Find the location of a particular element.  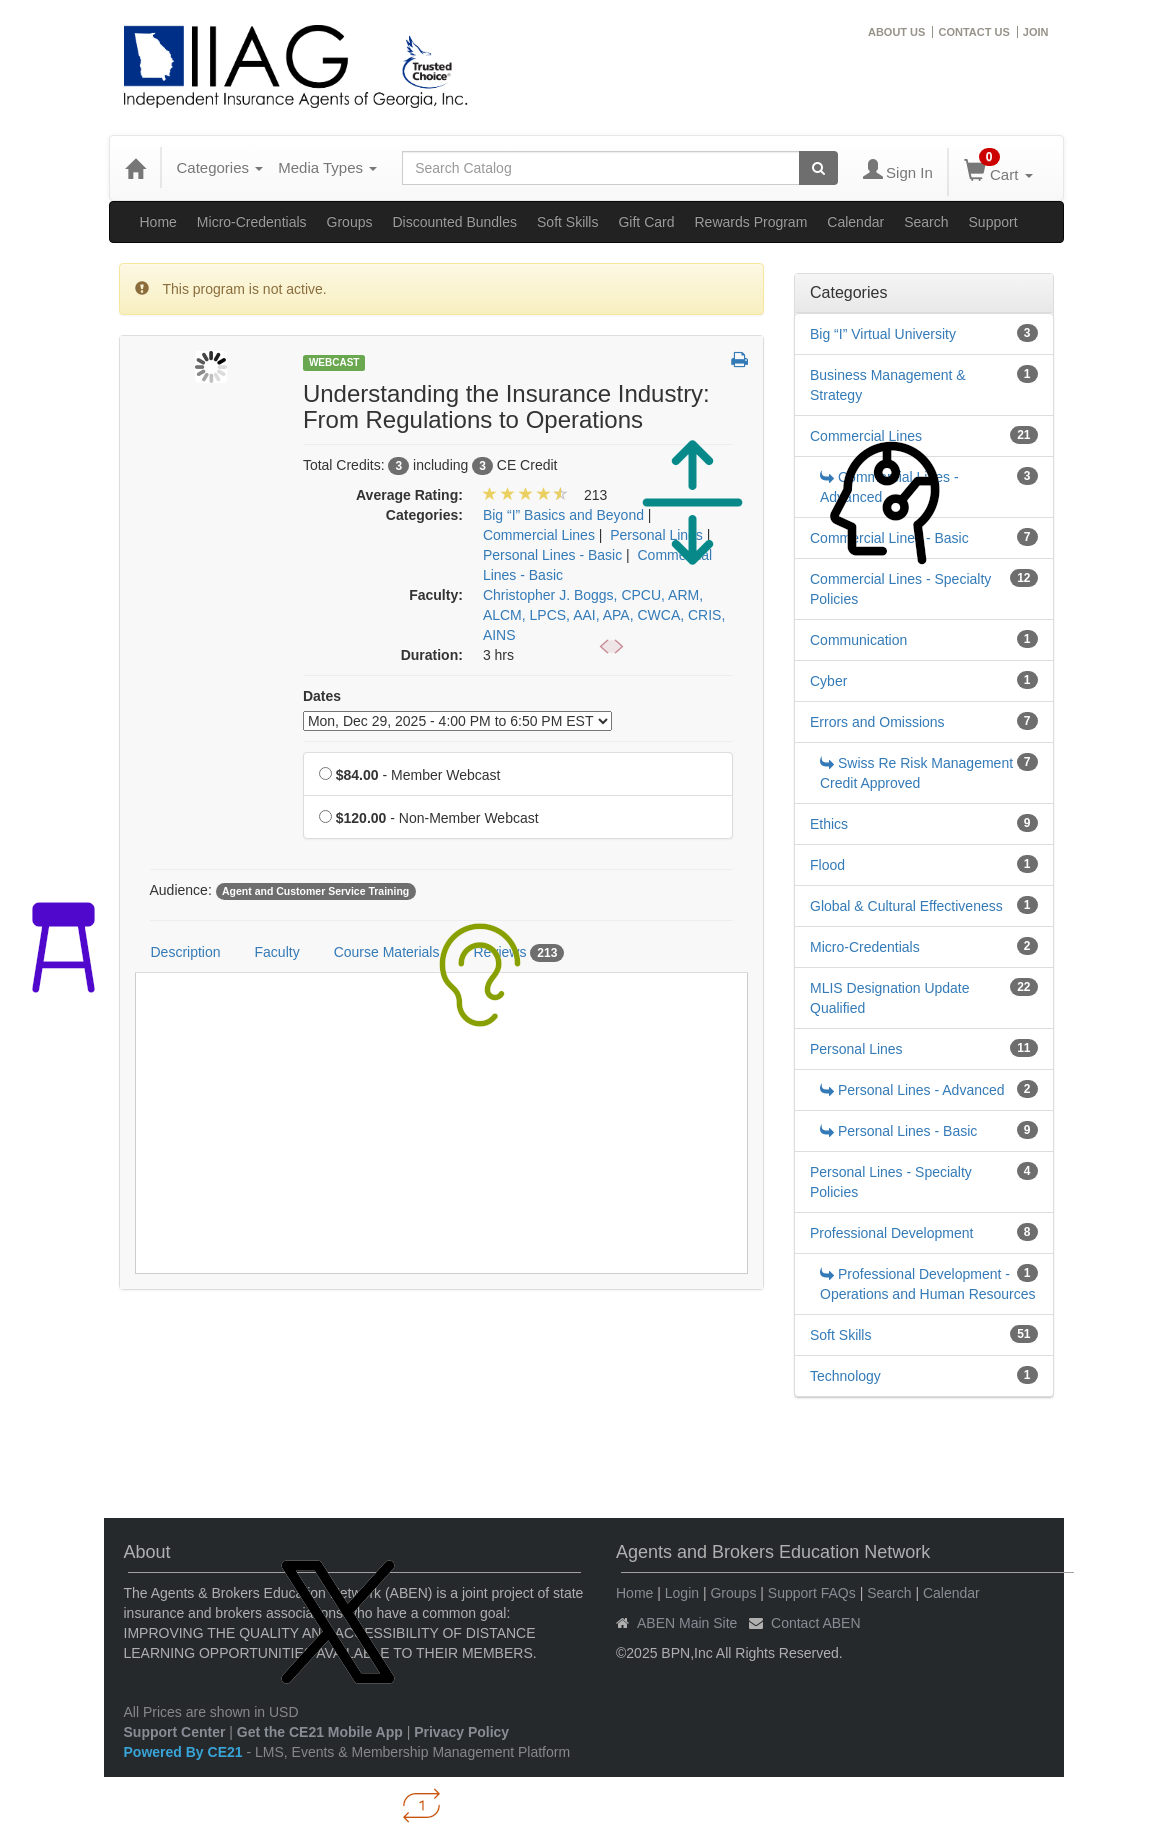

share to X (formerly Twitter) is located at coordinates (338, 1622).